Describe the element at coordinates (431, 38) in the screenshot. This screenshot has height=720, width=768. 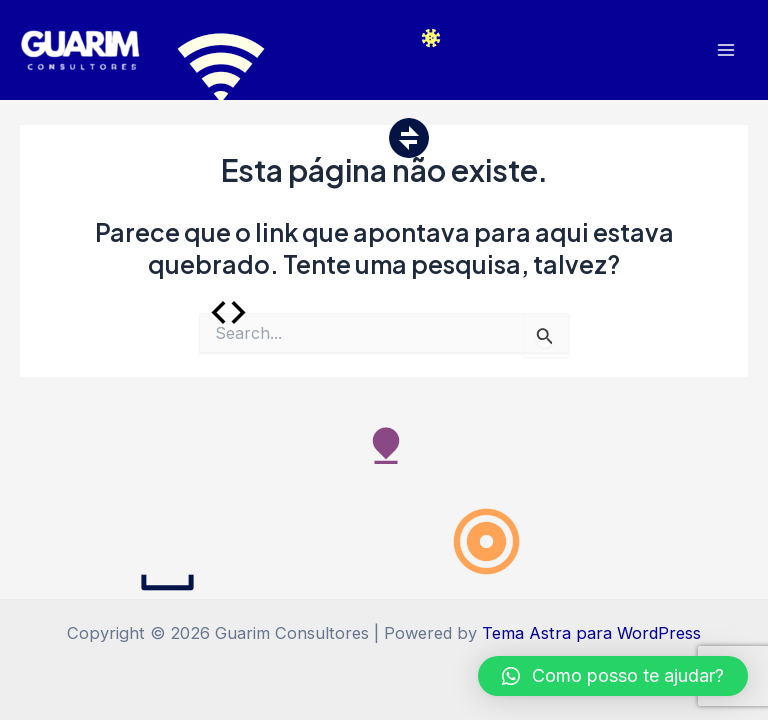
I see `indicates virus or malware detected` at that location.